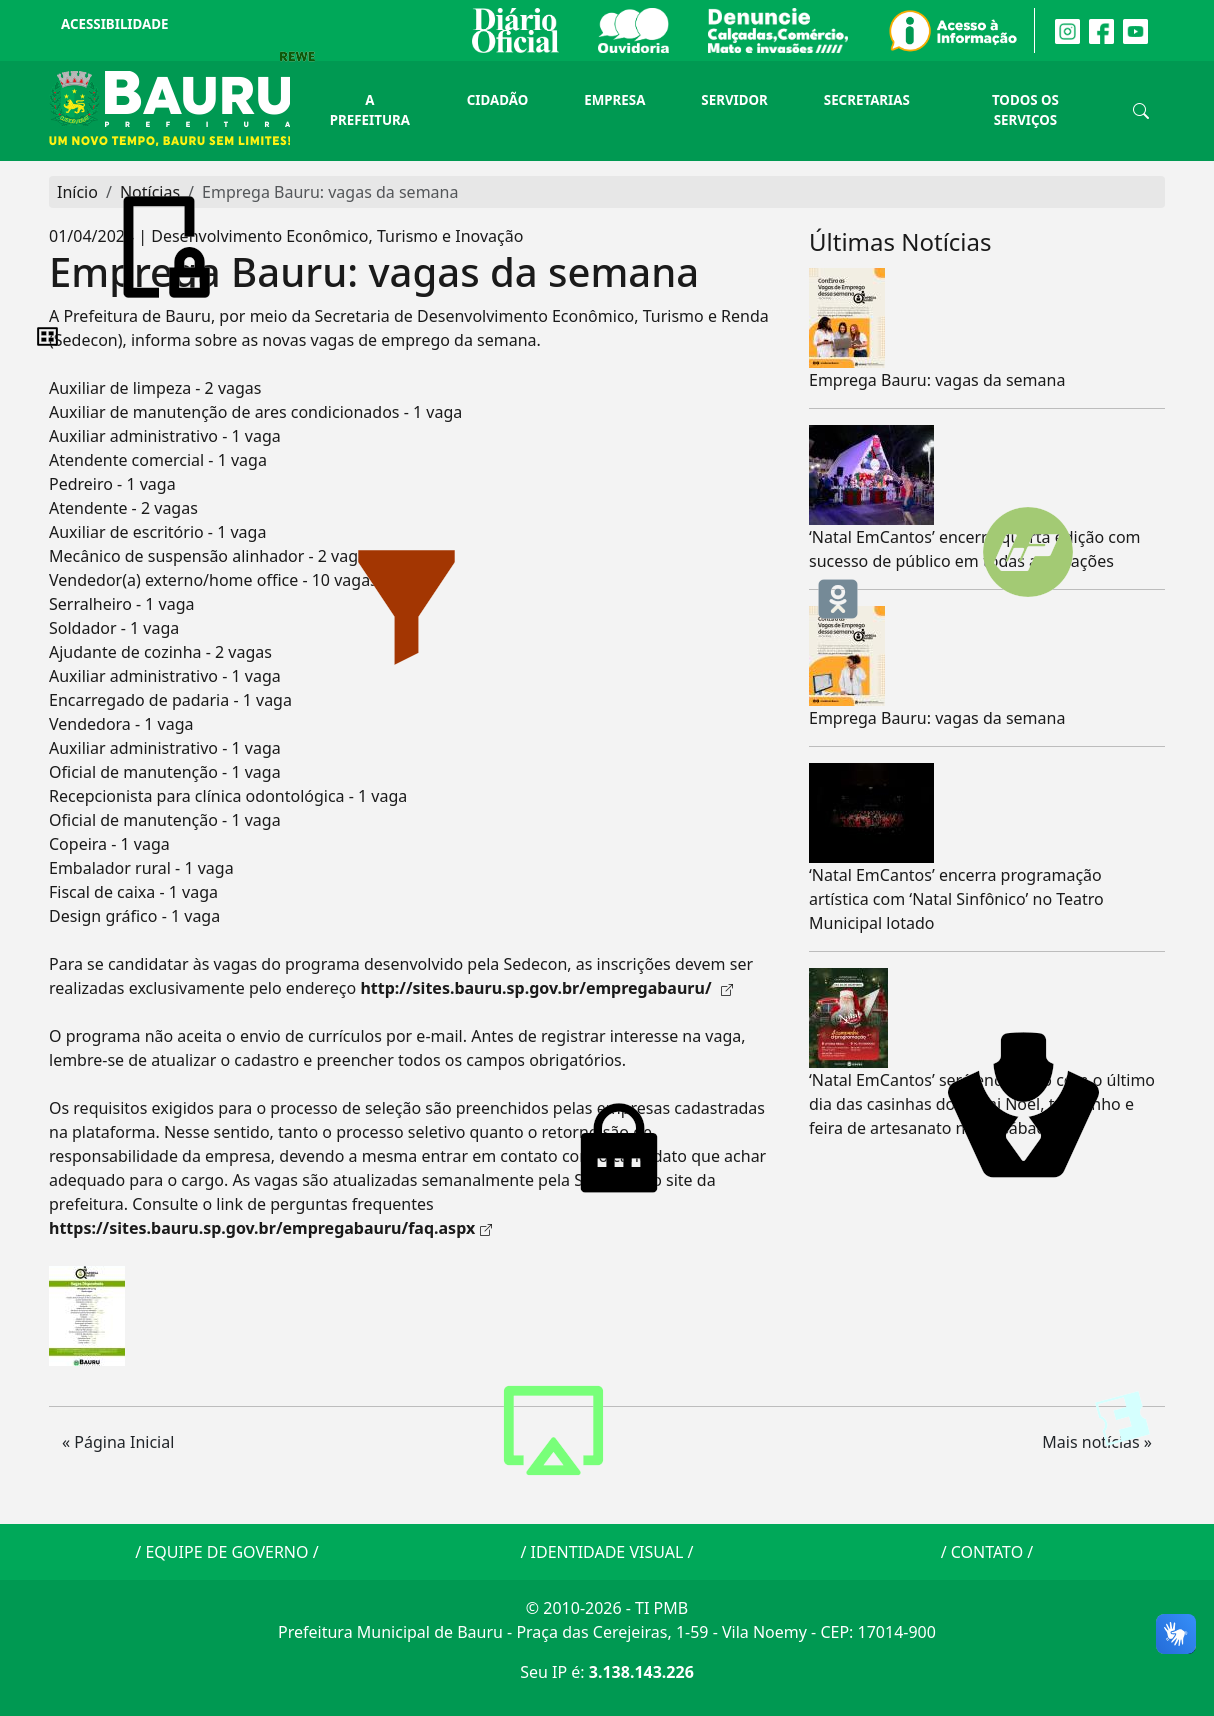 The image size is (1214, 1716). Describe the element at coordinates (406, 604) in the screenshot. I see `filter or sort content` at that location.